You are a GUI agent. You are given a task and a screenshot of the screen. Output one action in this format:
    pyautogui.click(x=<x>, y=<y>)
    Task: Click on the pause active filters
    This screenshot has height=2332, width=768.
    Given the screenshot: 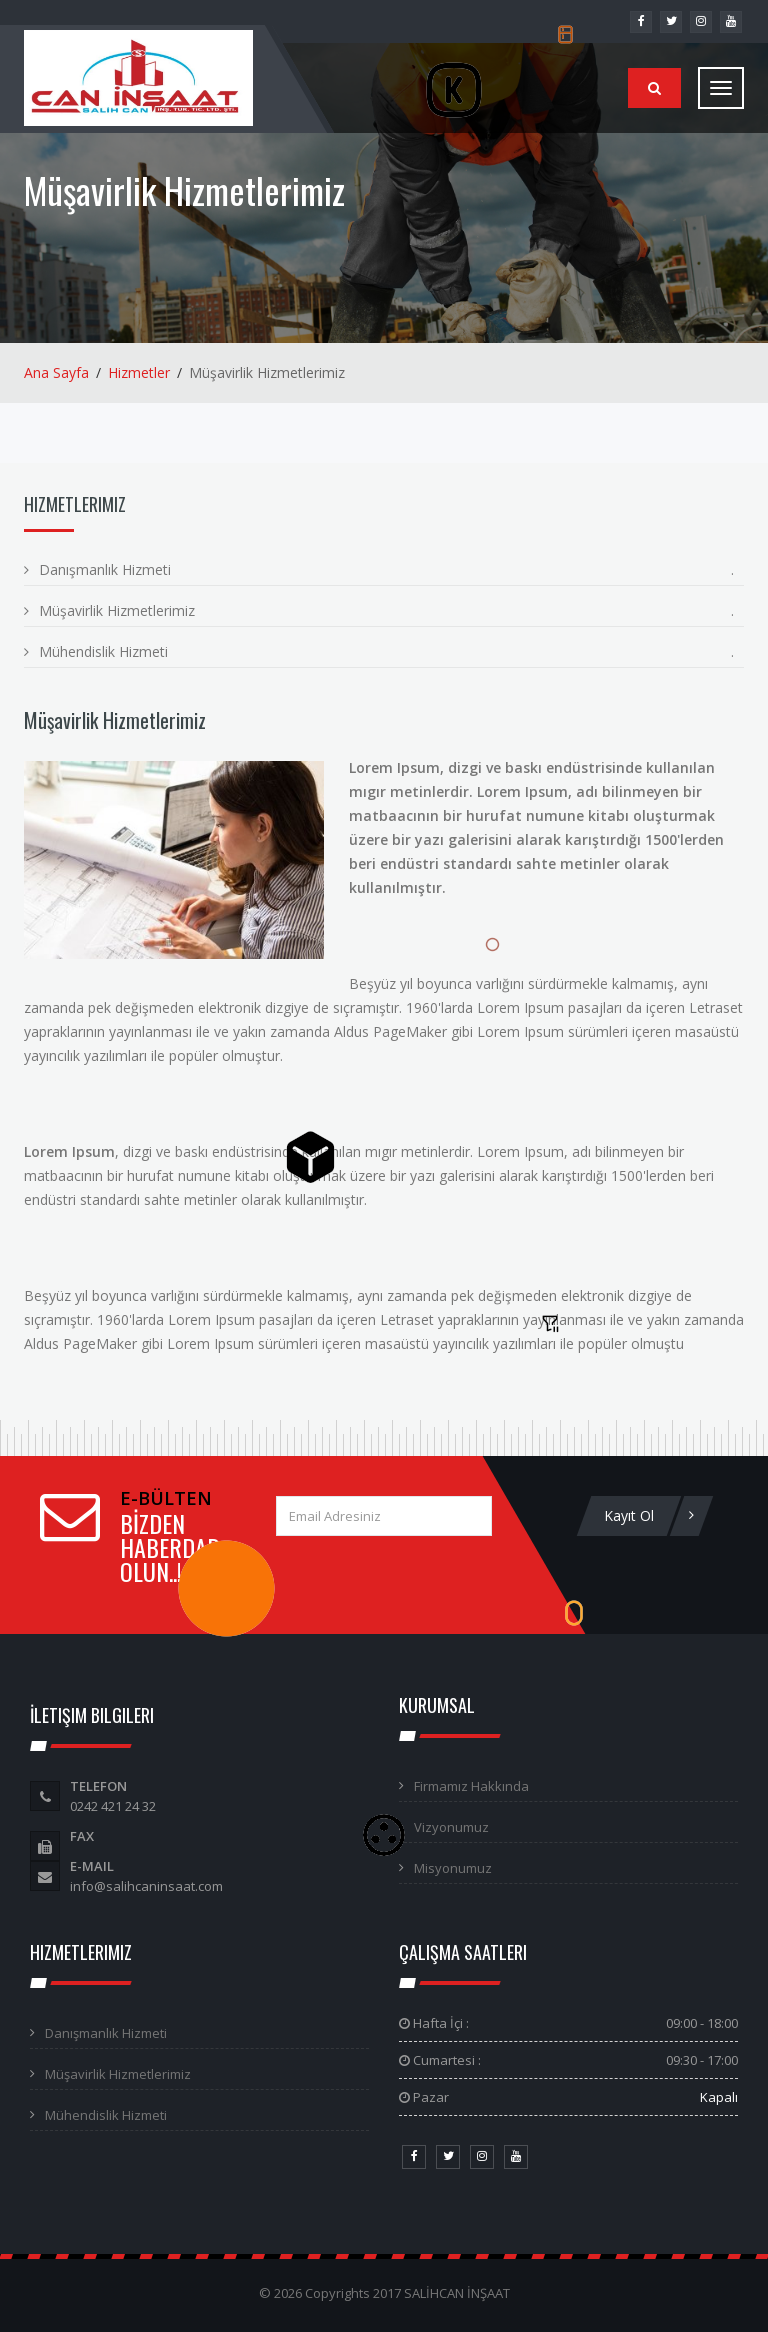 What is the action you would take?
    pyautogui.click(x=550, y=1323)
    